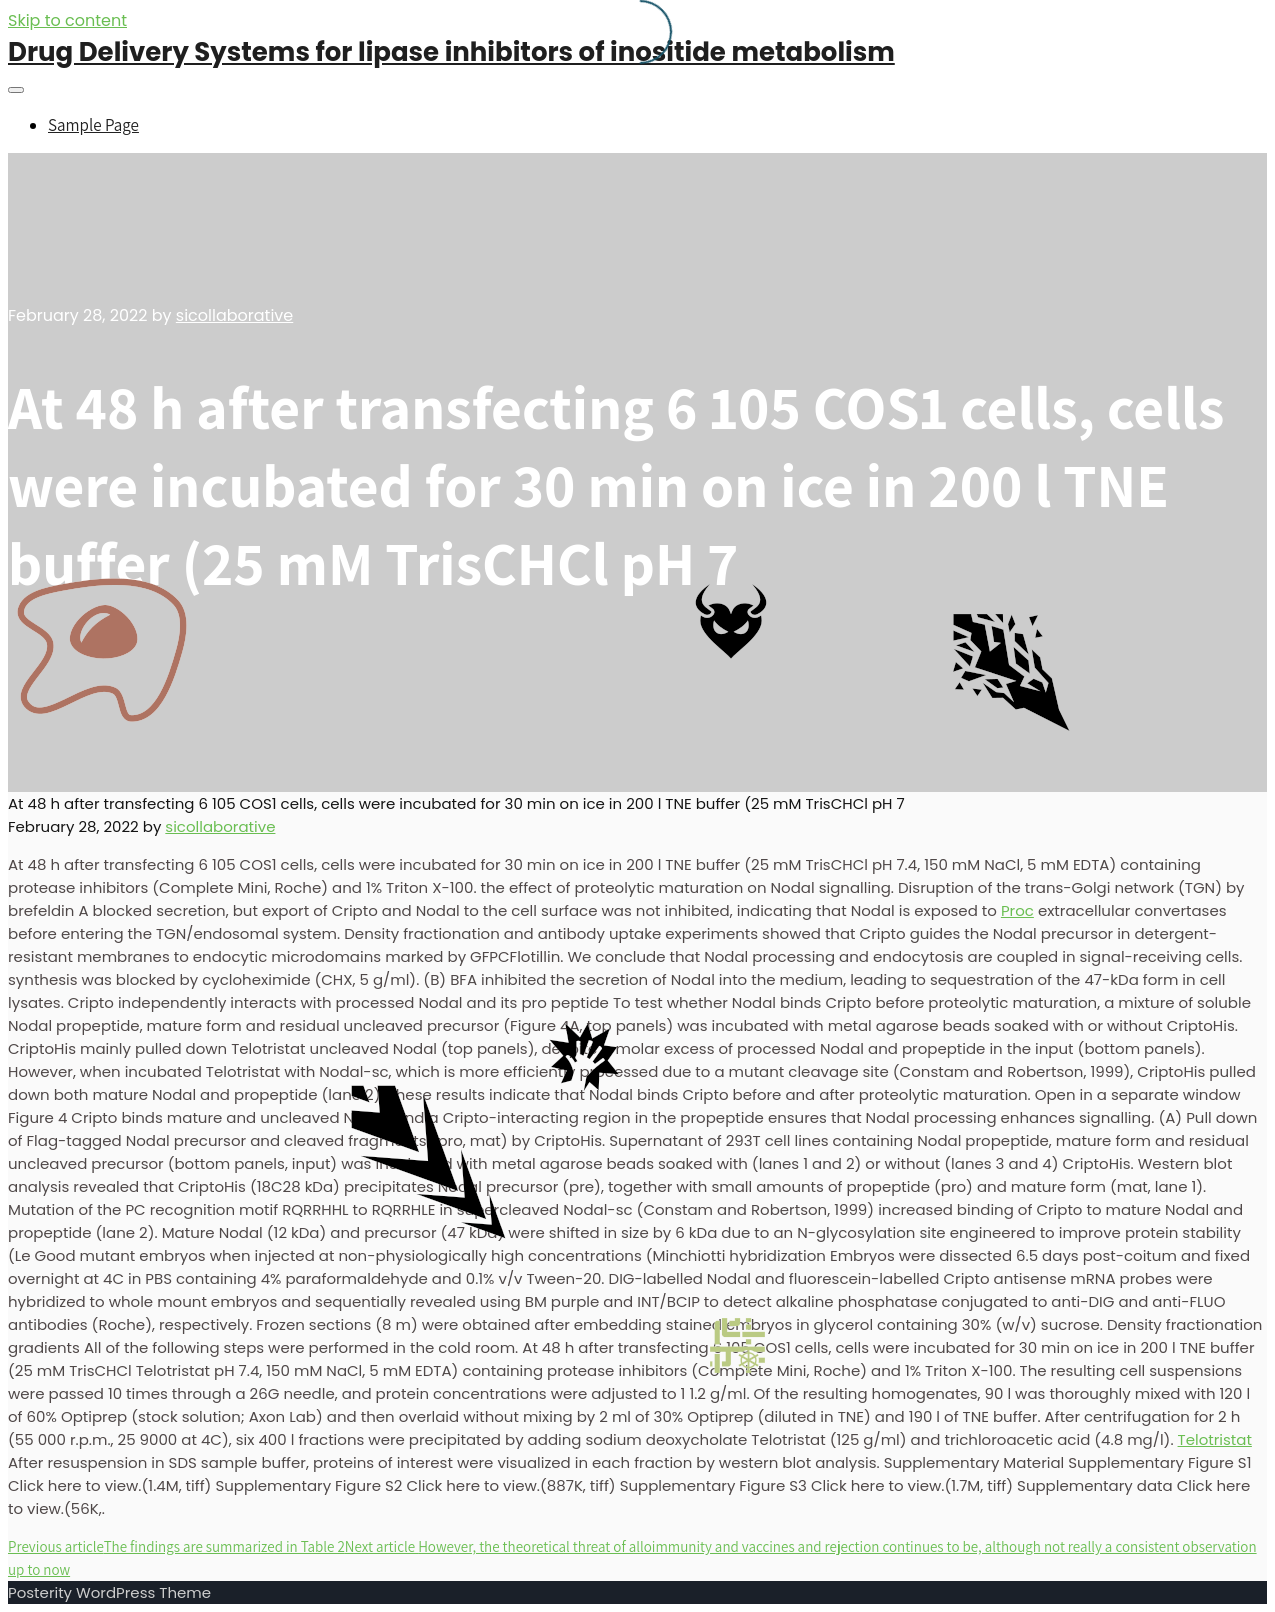 This screenshot has width=1275, height=1612. I want to click on give a high-five or celebrate with another player, so click(584, 1058).